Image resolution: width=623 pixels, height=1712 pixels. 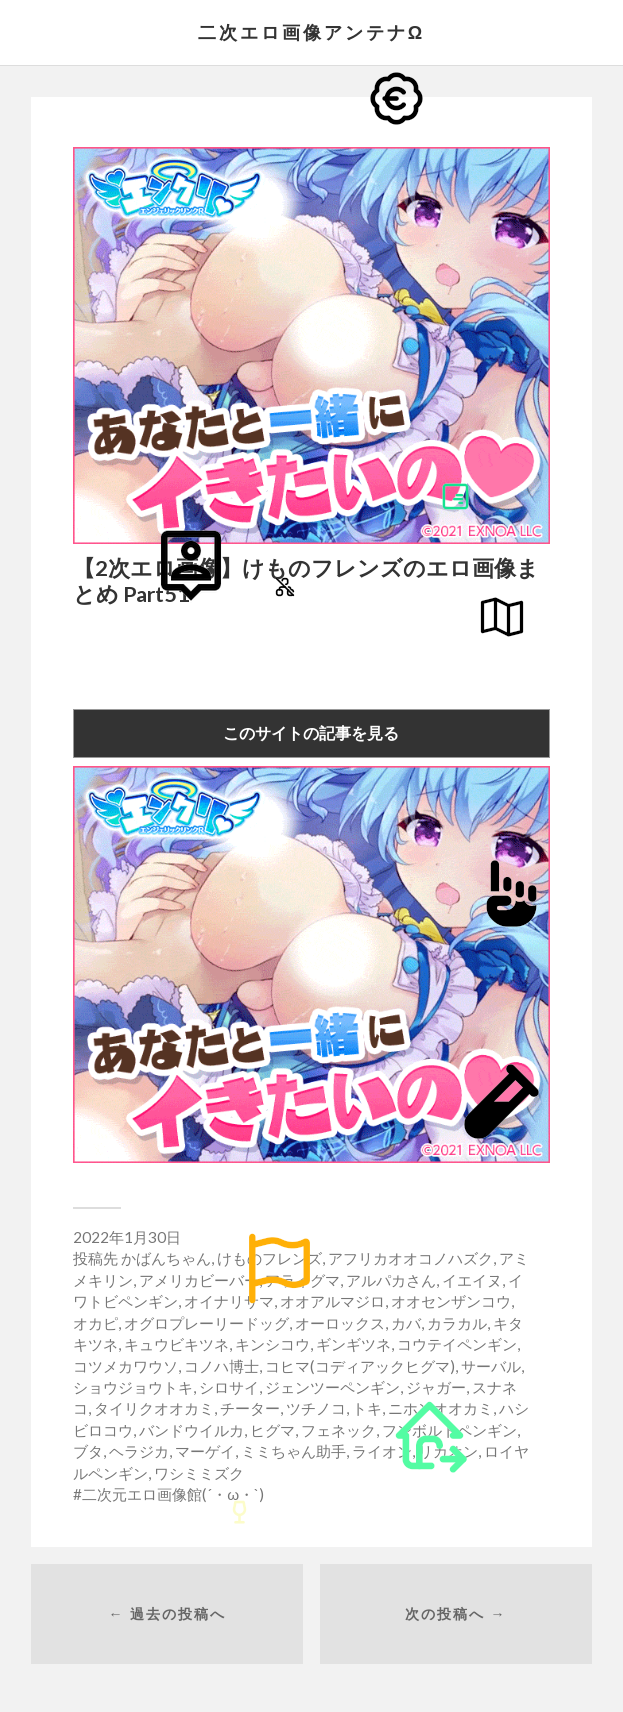 What do you see at coordinates (285, 587) in the screenshot?
I see `disable site structure view` at bounding box center [285, 587].